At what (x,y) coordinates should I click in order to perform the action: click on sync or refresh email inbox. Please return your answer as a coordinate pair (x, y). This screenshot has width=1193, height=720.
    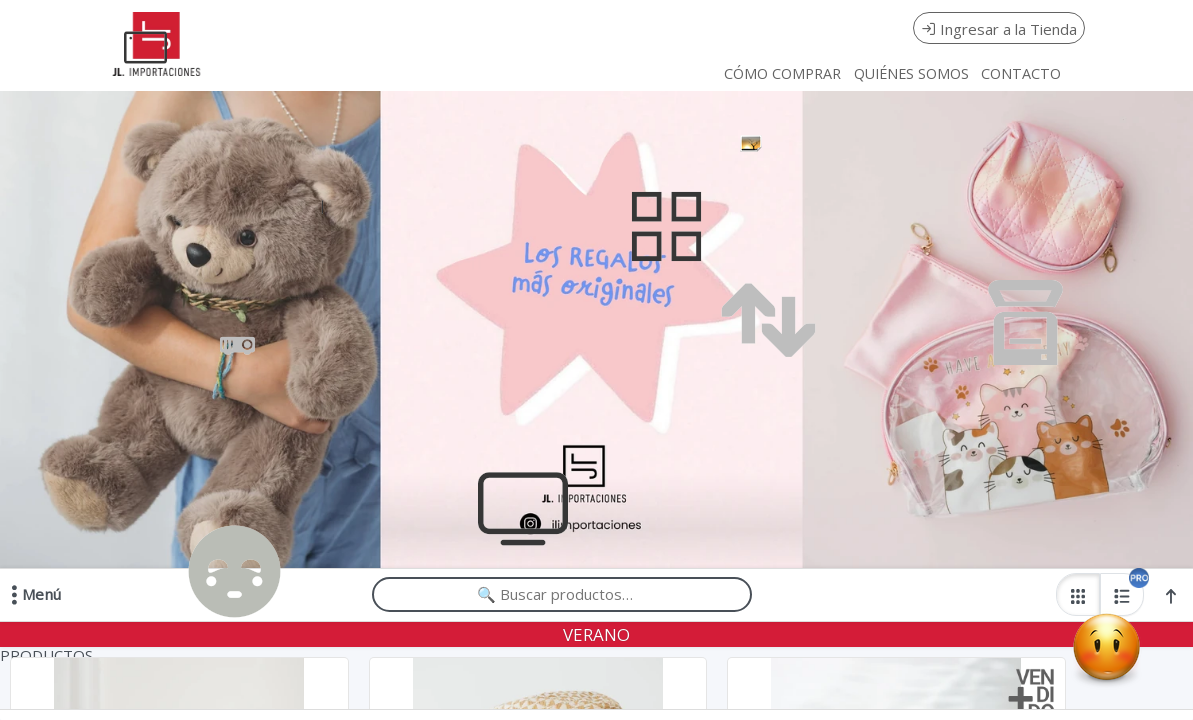
    Looking at the image, I should click on (768, 323).